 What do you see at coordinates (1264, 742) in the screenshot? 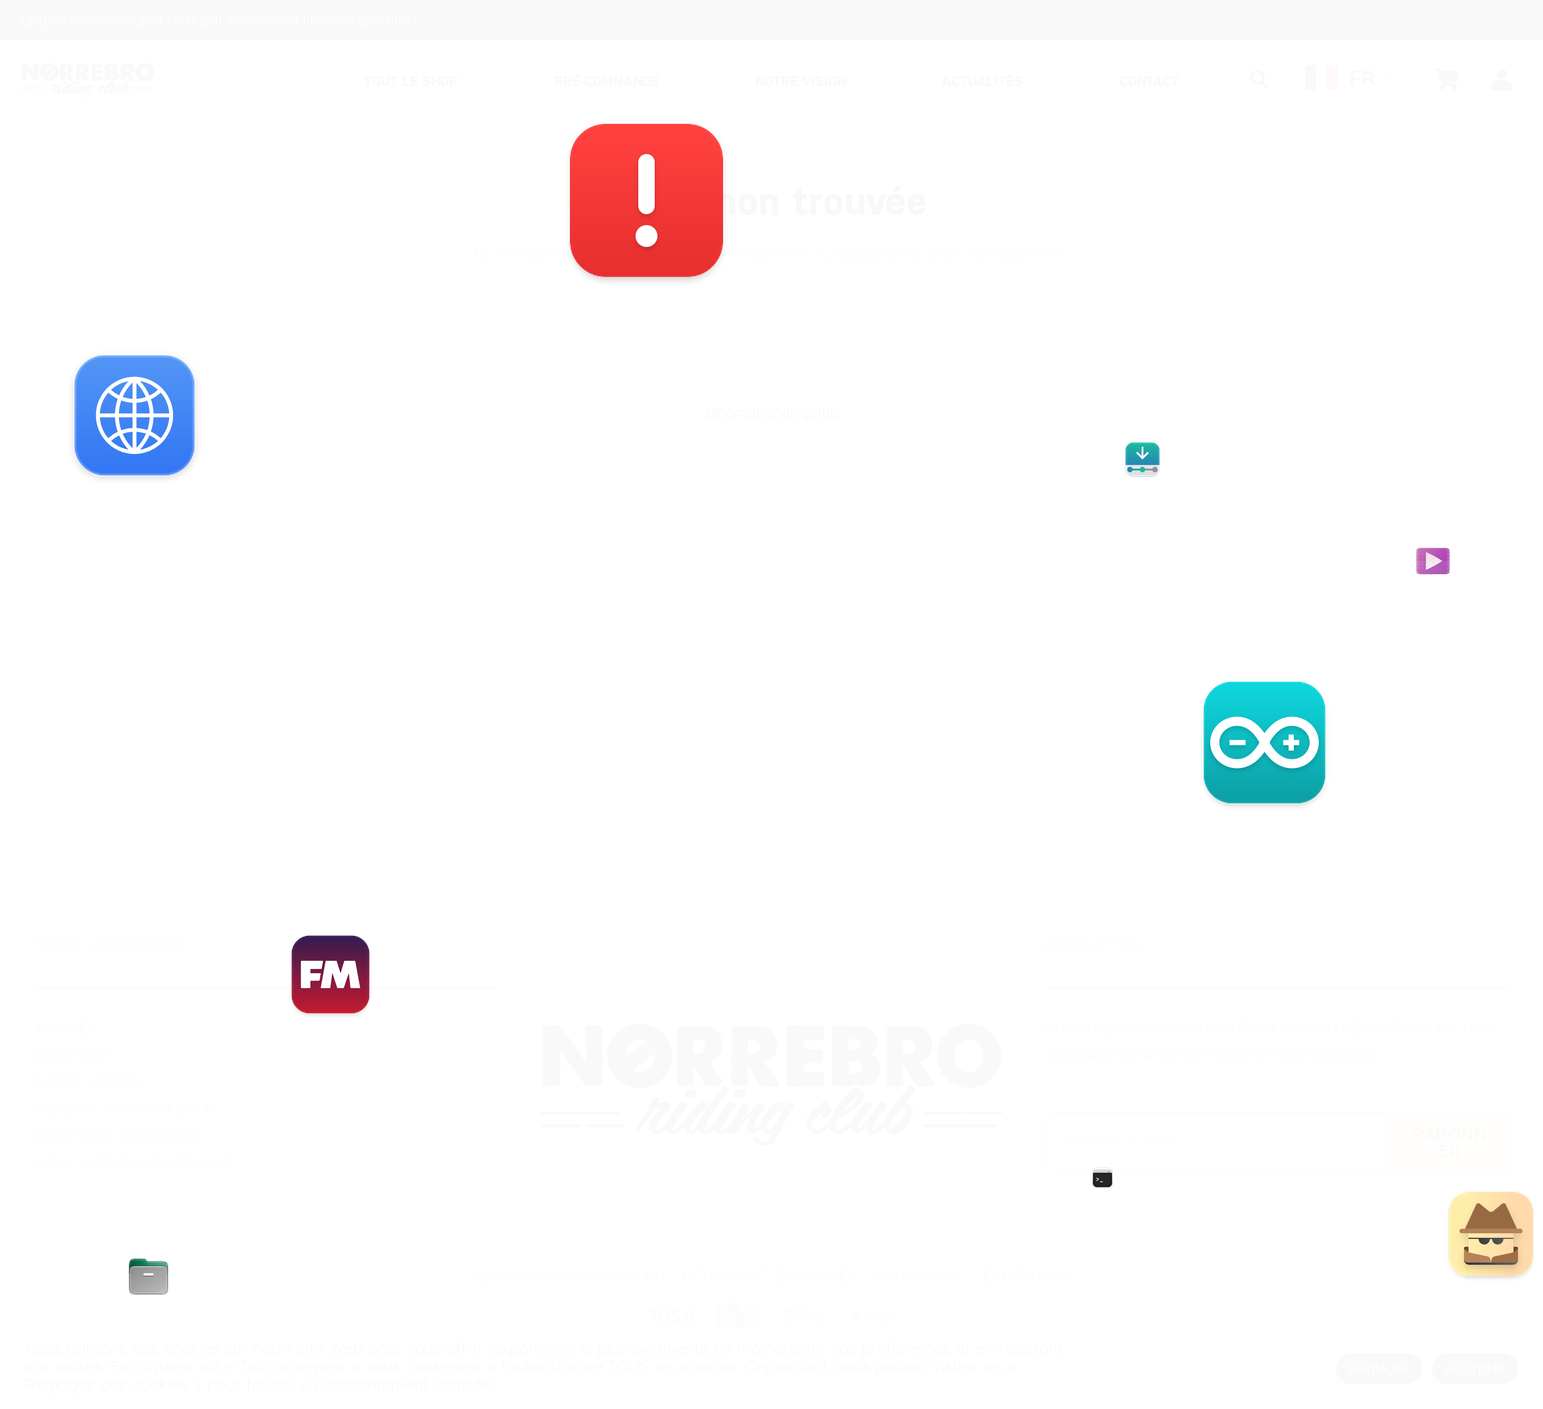
I see `open the Arduino IDE application` at bounding box center [1264, 742].